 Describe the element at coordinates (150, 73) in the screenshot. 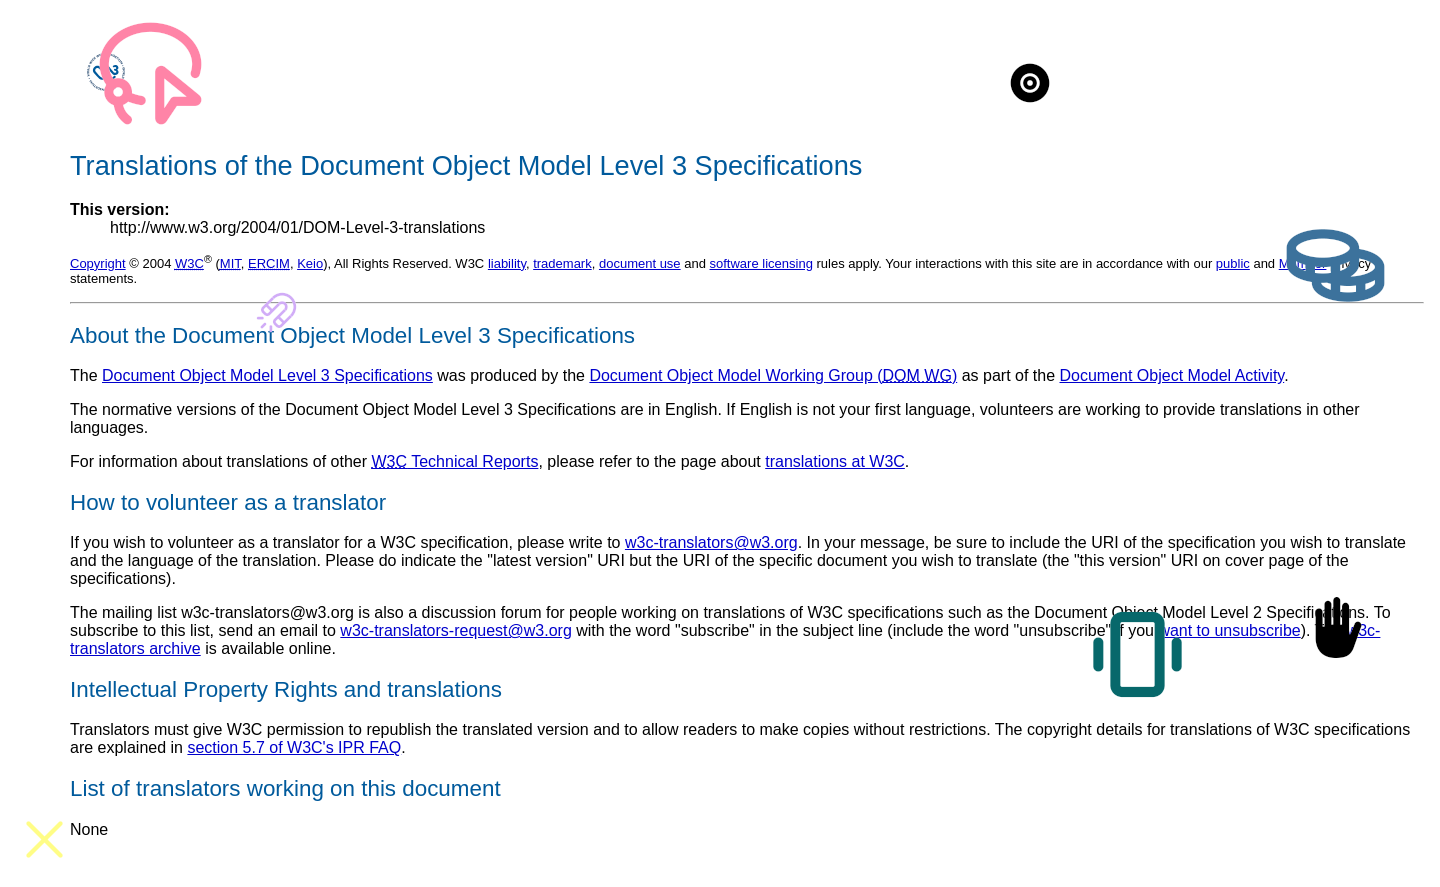

I see `freehand selection tool` at that location.